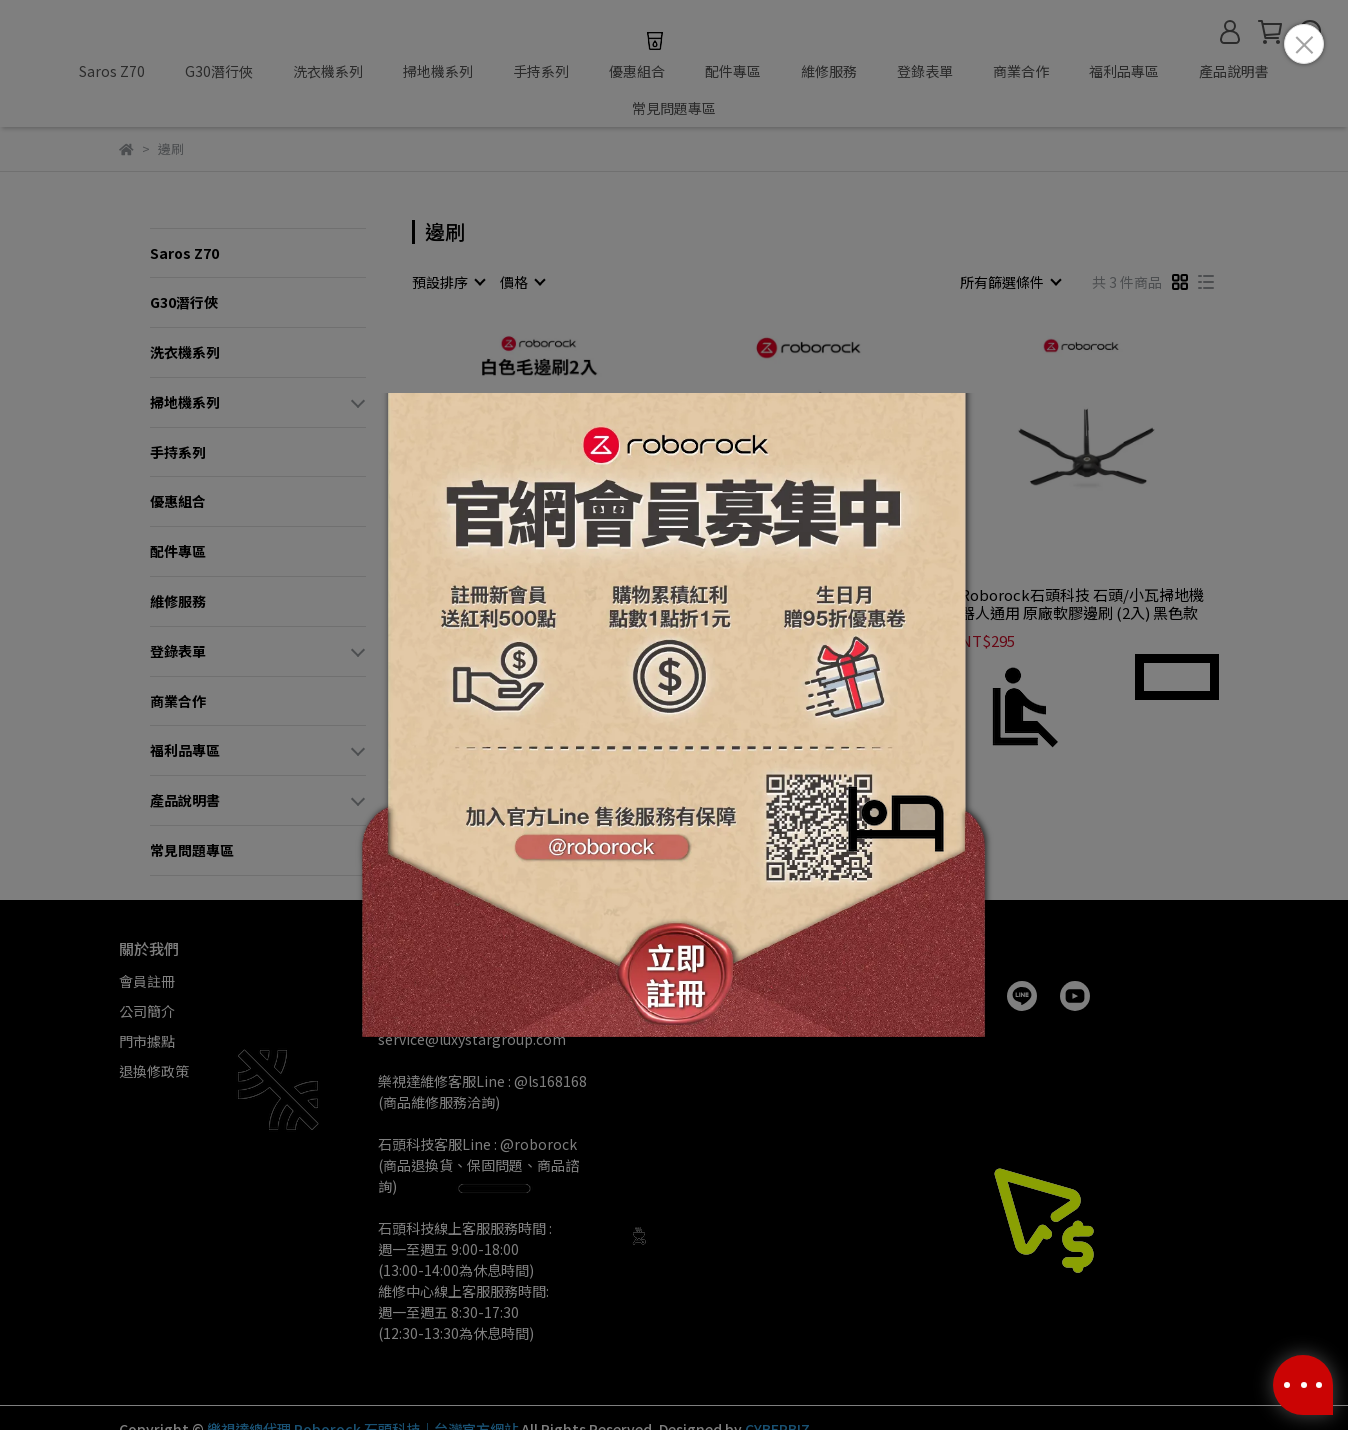 This screenshot has height=1430, width=1348. Describe the element at coordinates (494, 1188) in the screenshot. I see `insert a horizontal divider line` at that location.